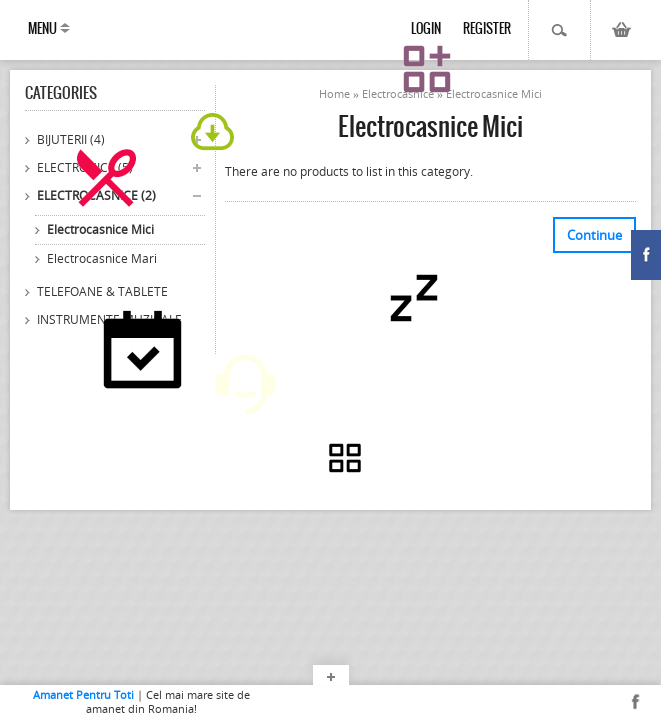 The height and width of the screenshot is (720, 661). What do you see at coordinates (245, 384) in the screenshot?
I see `contact customer support` at bounding box center [245, 384].